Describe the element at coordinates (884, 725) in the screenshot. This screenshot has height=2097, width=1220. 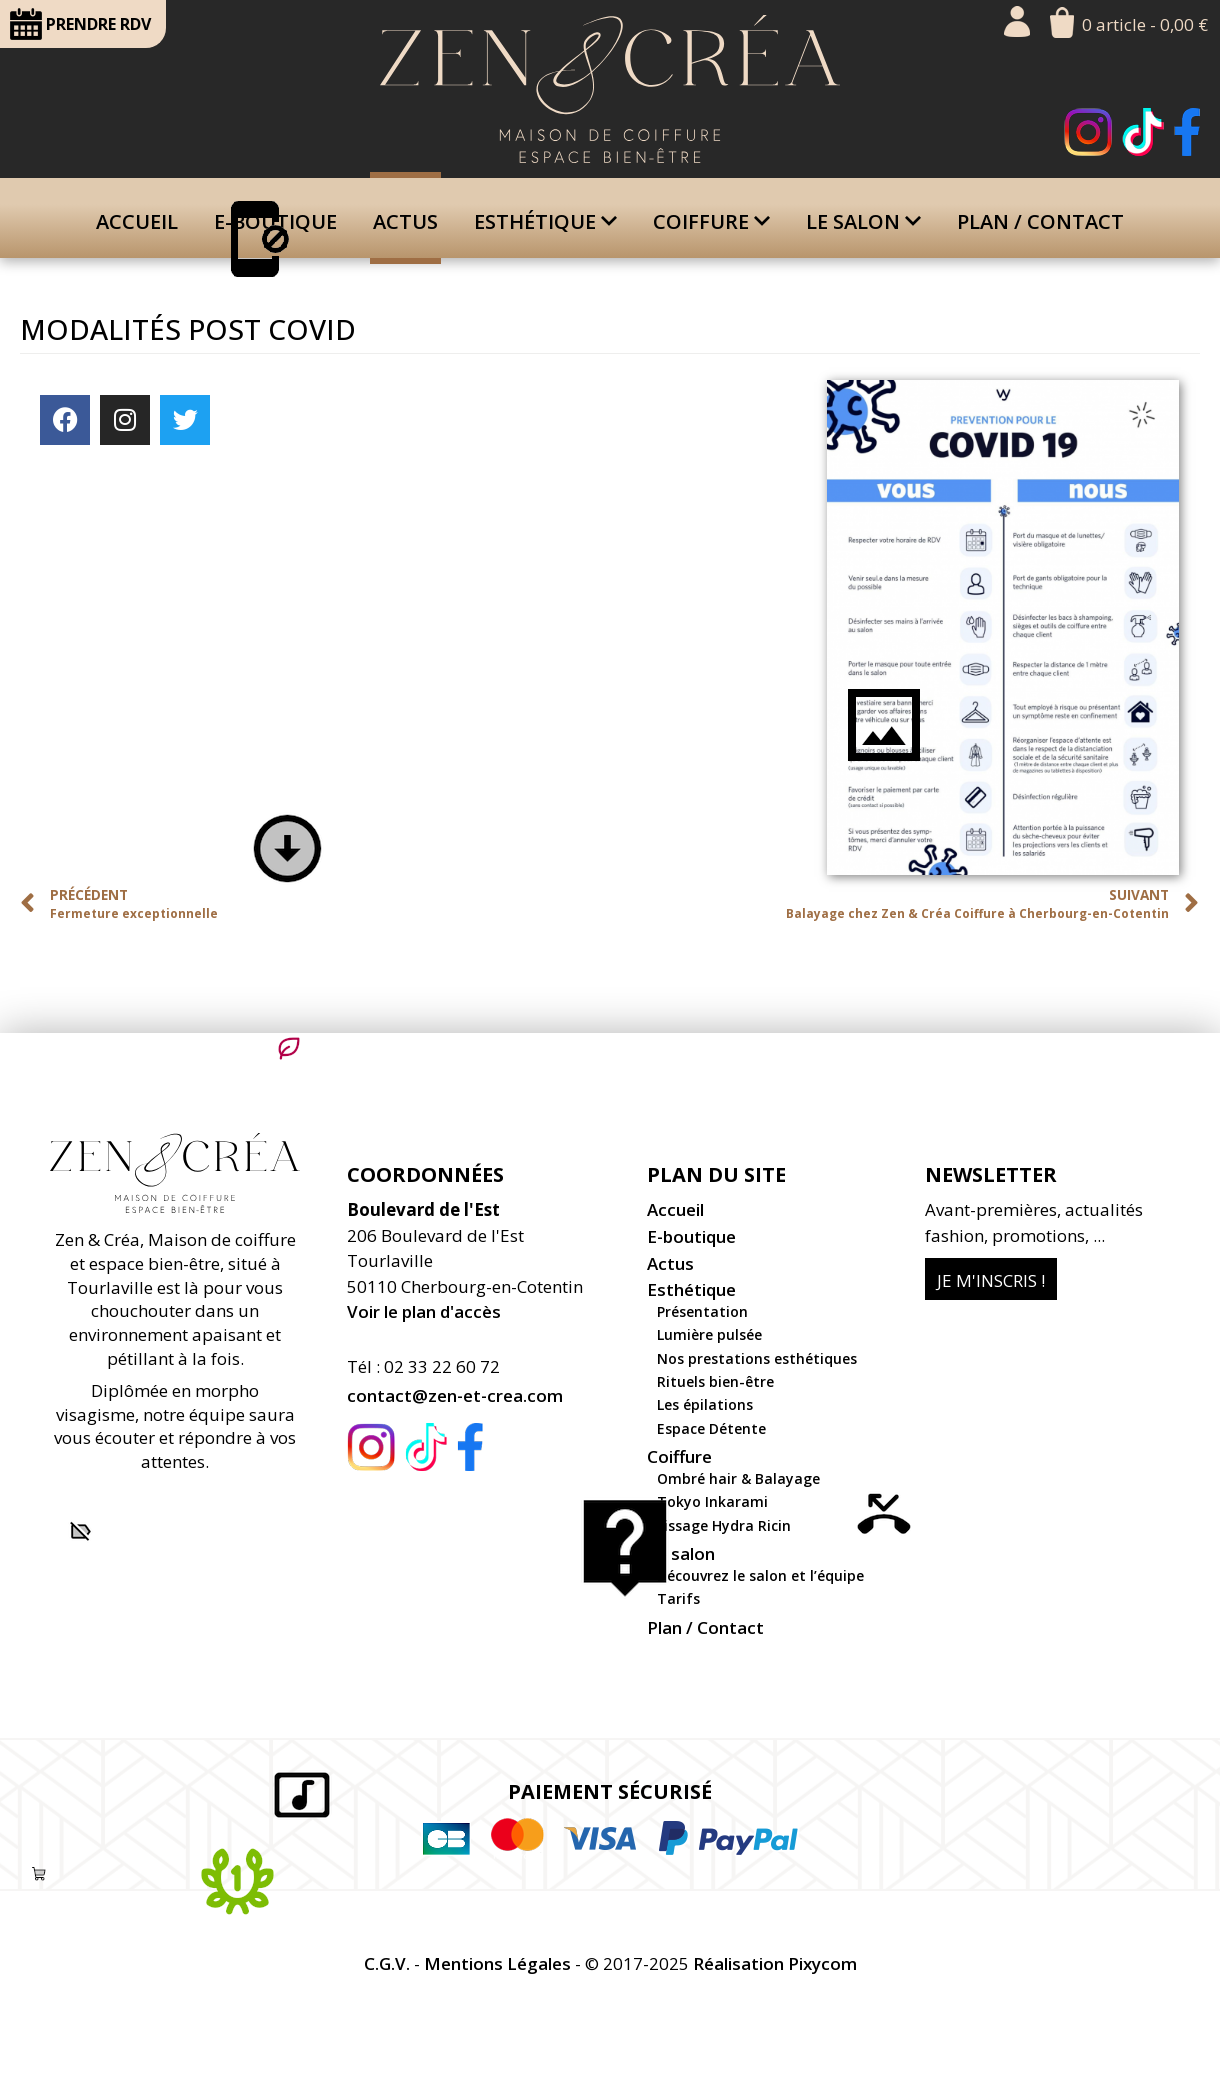
I see `view original image without cropping` at that location.